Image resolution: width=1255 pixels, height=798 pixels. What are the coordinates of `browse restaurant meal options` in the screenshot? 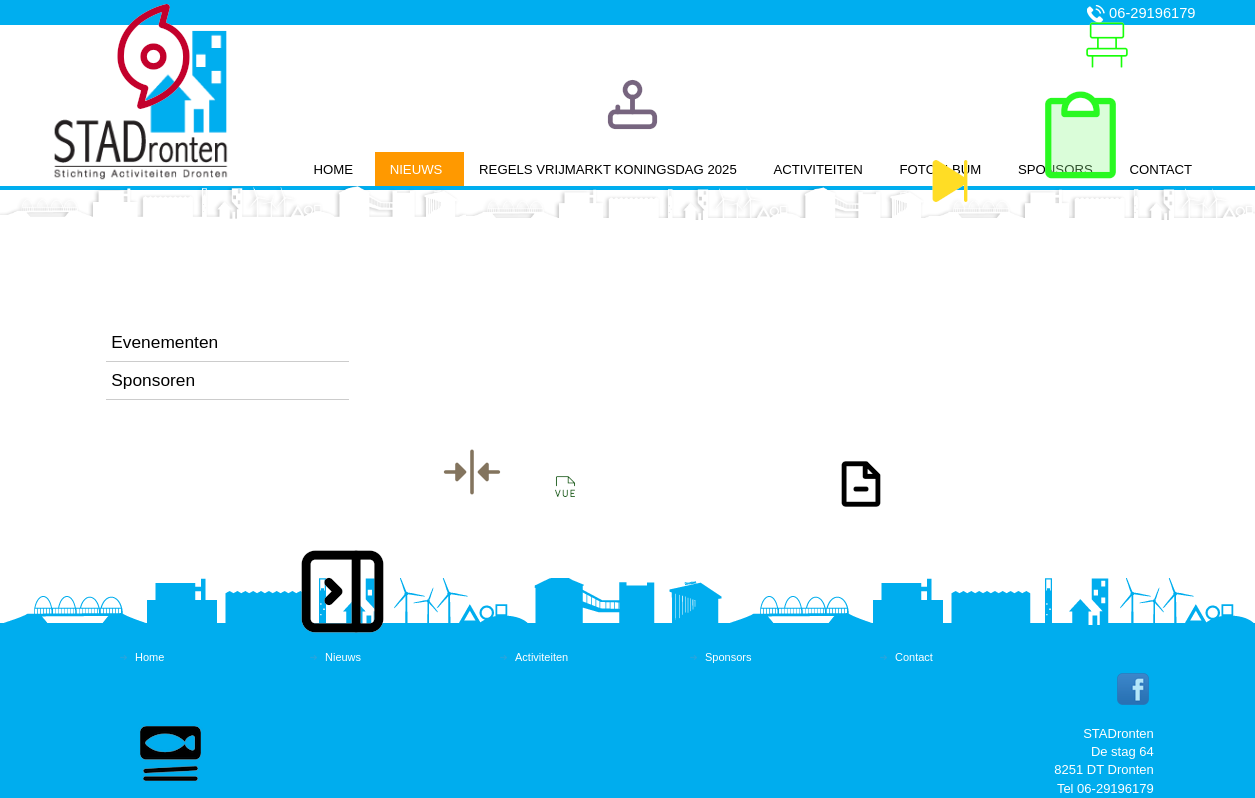 It's located at (170, 753).